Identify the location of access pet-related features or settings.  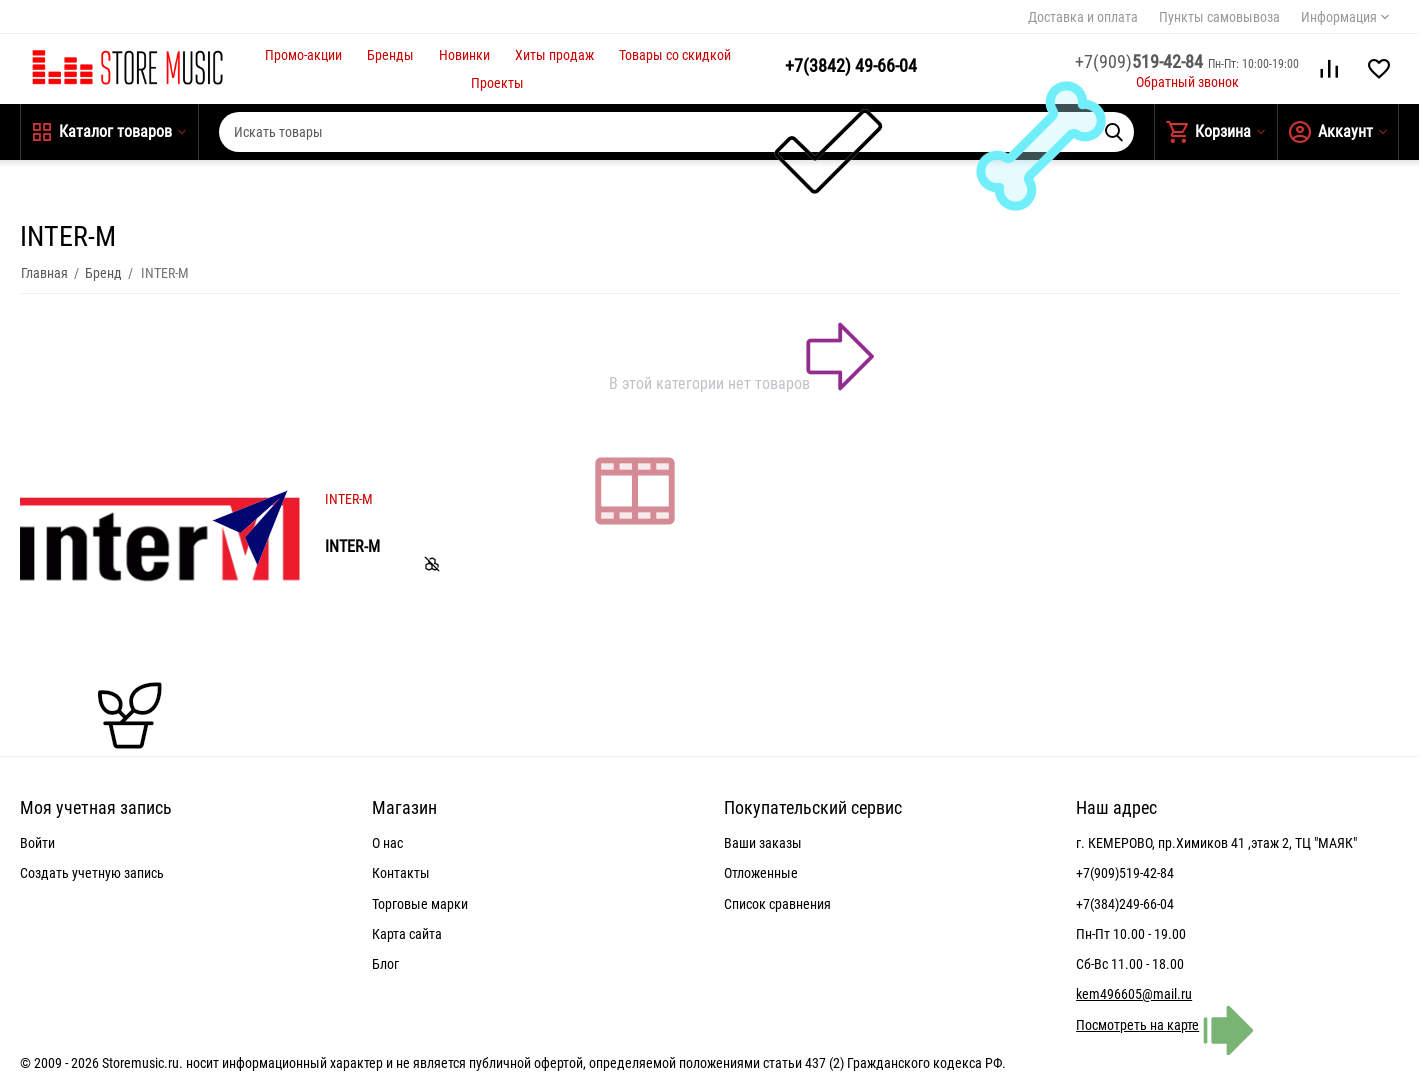
(1041, 146).